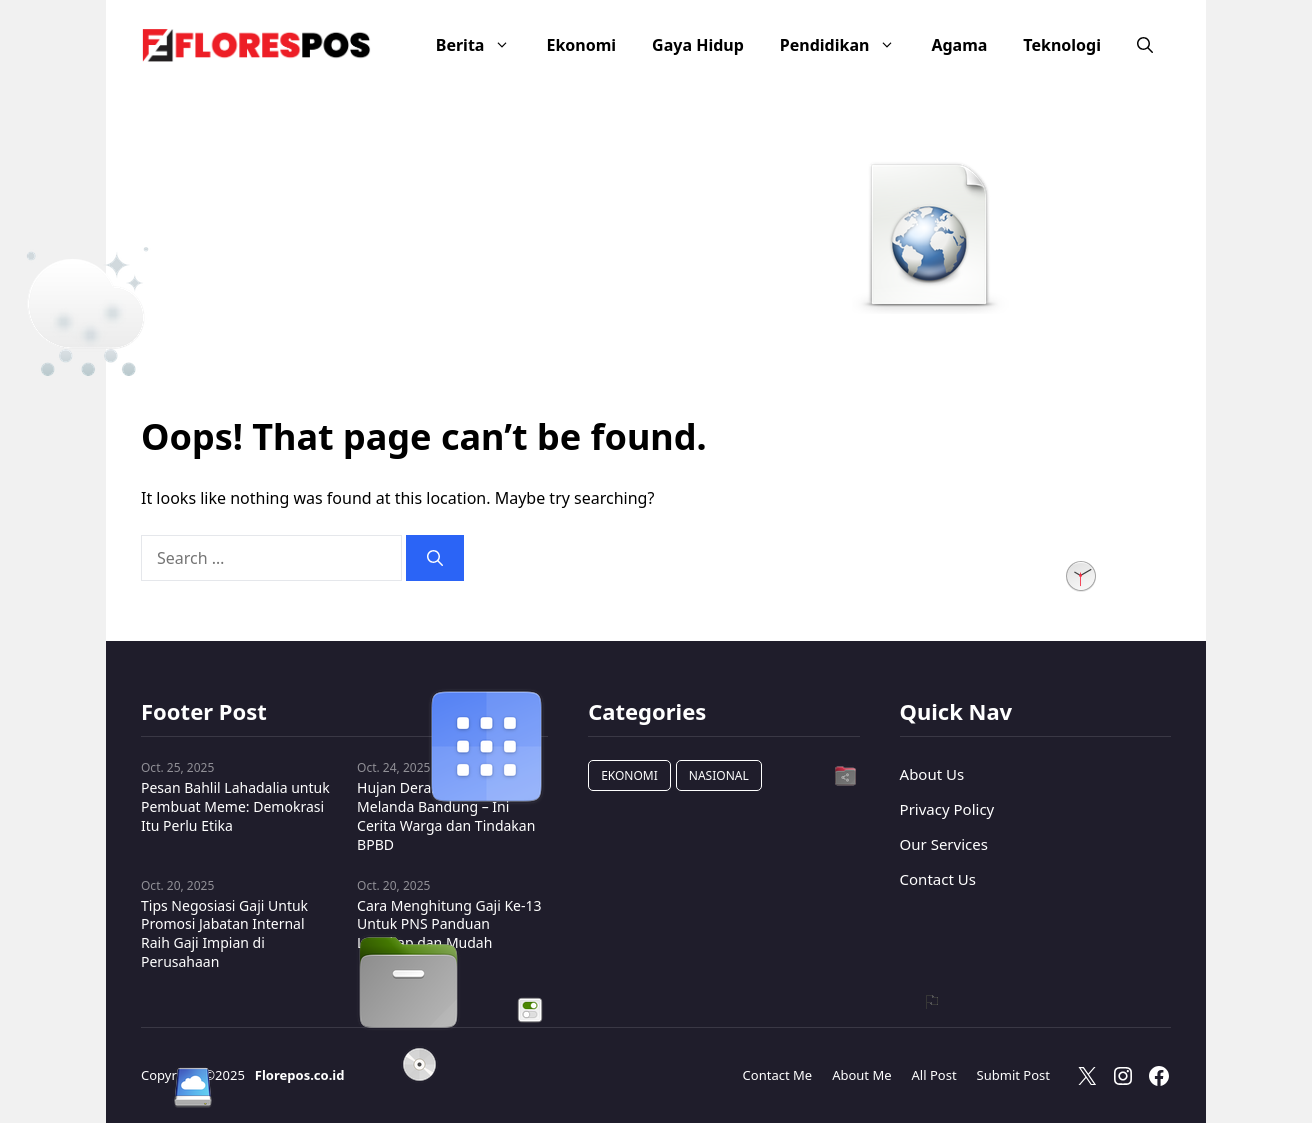  I want to click on access flag emojis in the emoji picker, so click(932, 1002).